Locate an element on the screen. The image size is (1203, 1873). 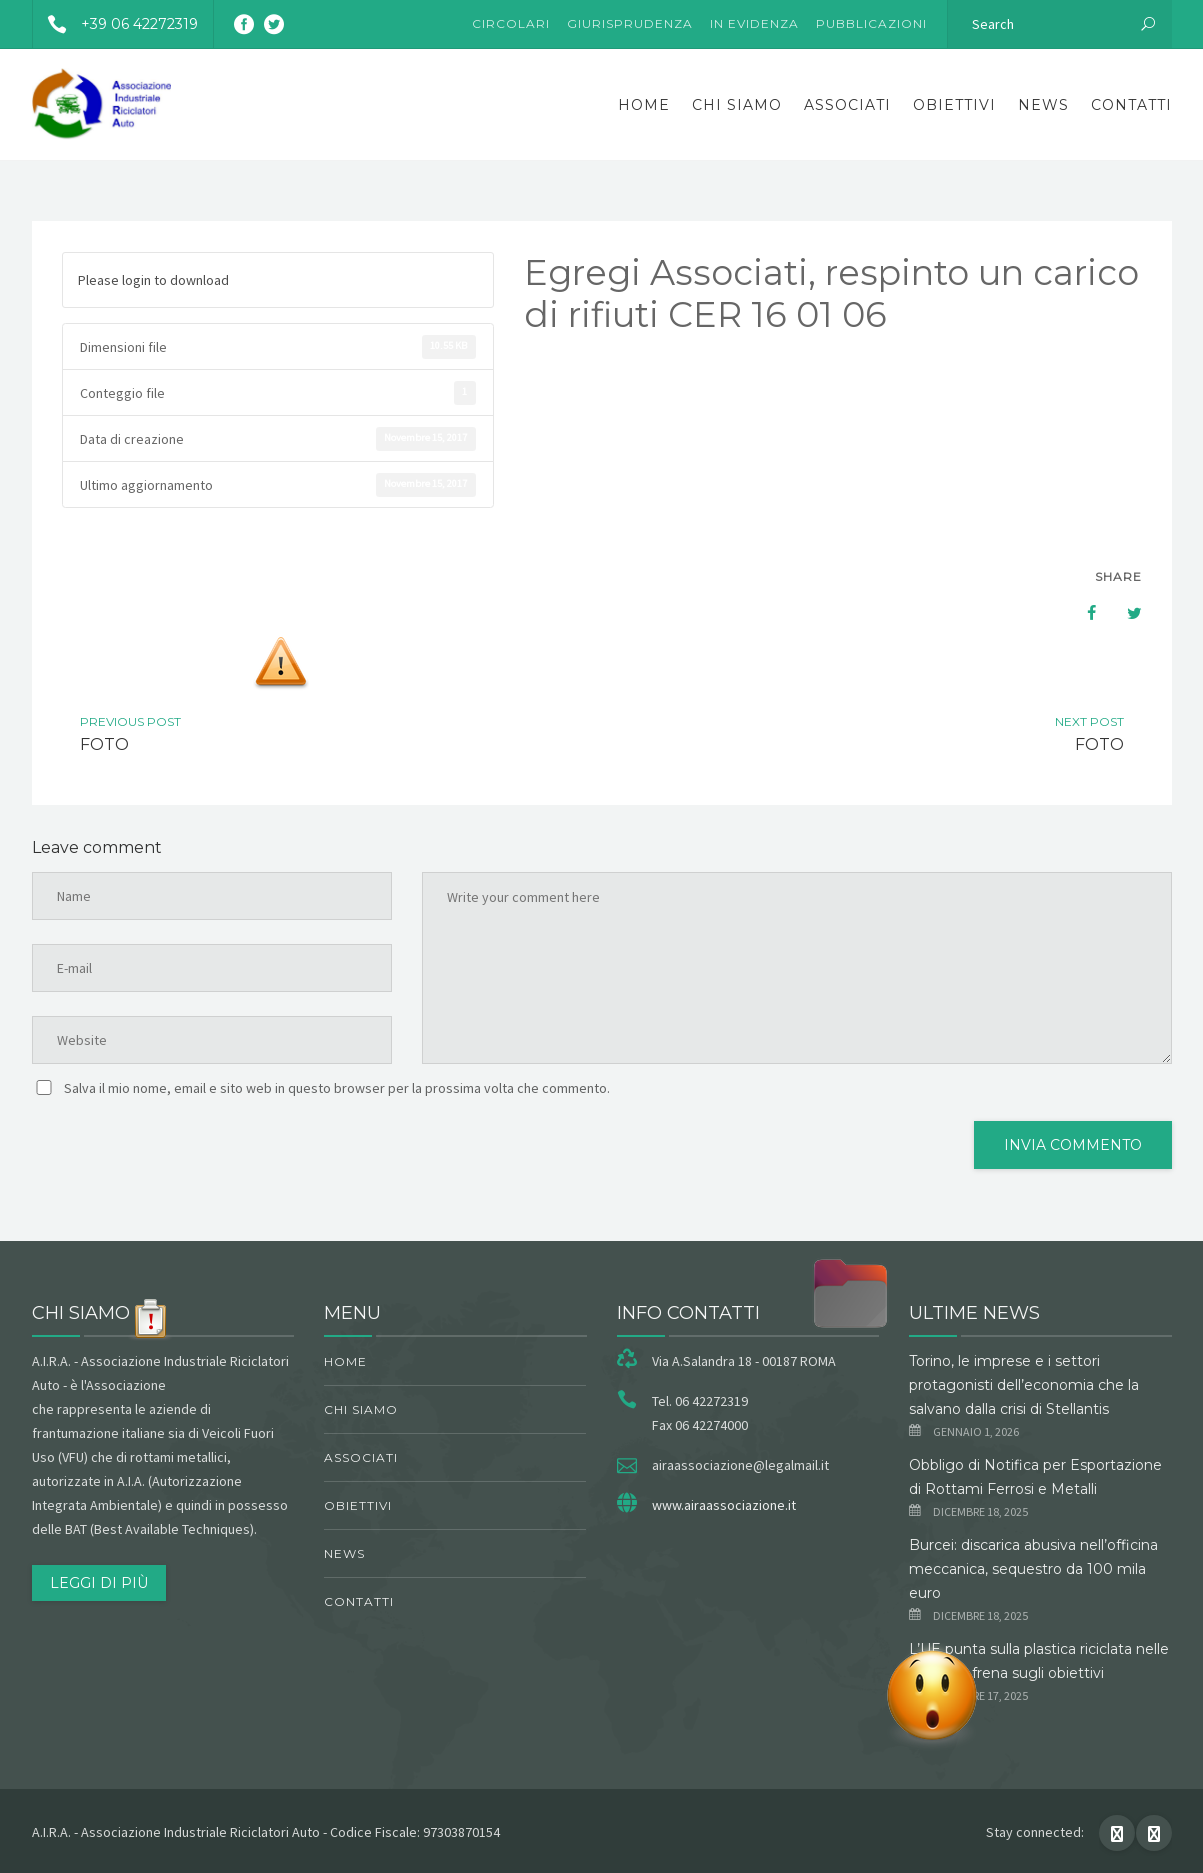
indicates a task is due or overdue is located at coordinates (150, 1319).